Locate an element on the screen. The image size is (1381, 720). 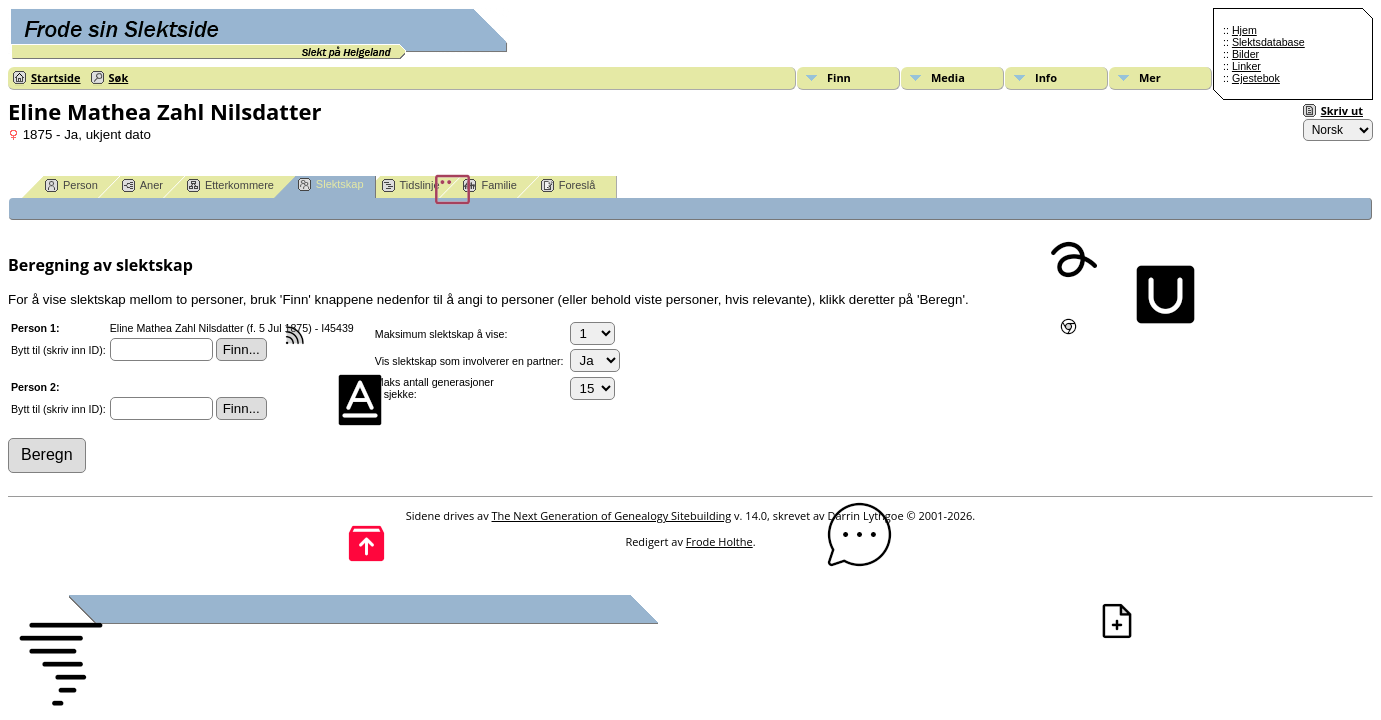
apply underline formatting to text is located at coordinates (360, 400).